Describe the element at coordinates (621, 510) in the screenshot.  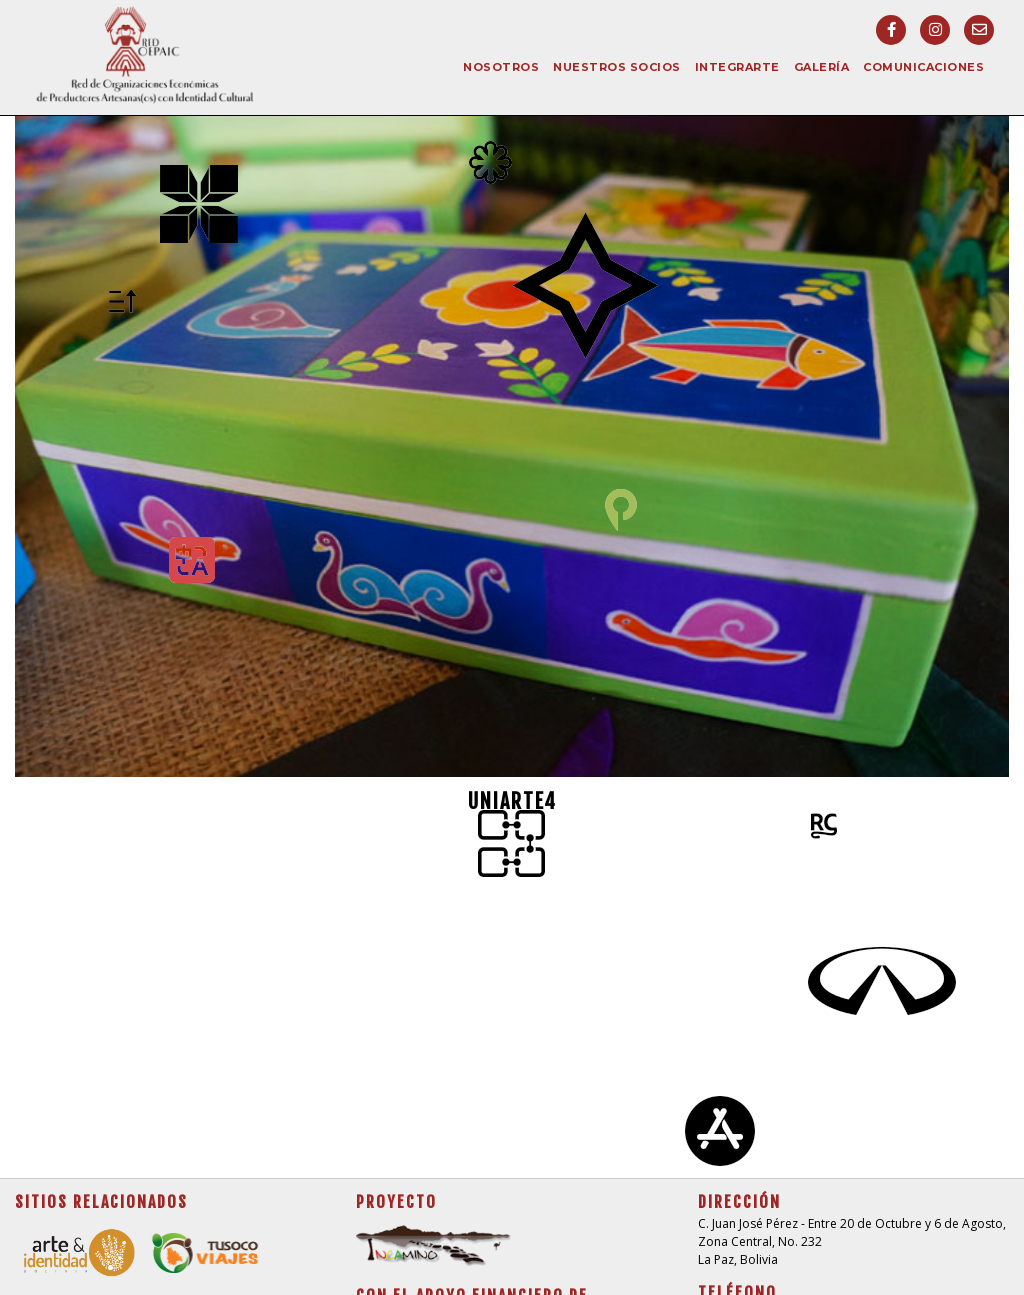
I see `player.me logo` at that location.